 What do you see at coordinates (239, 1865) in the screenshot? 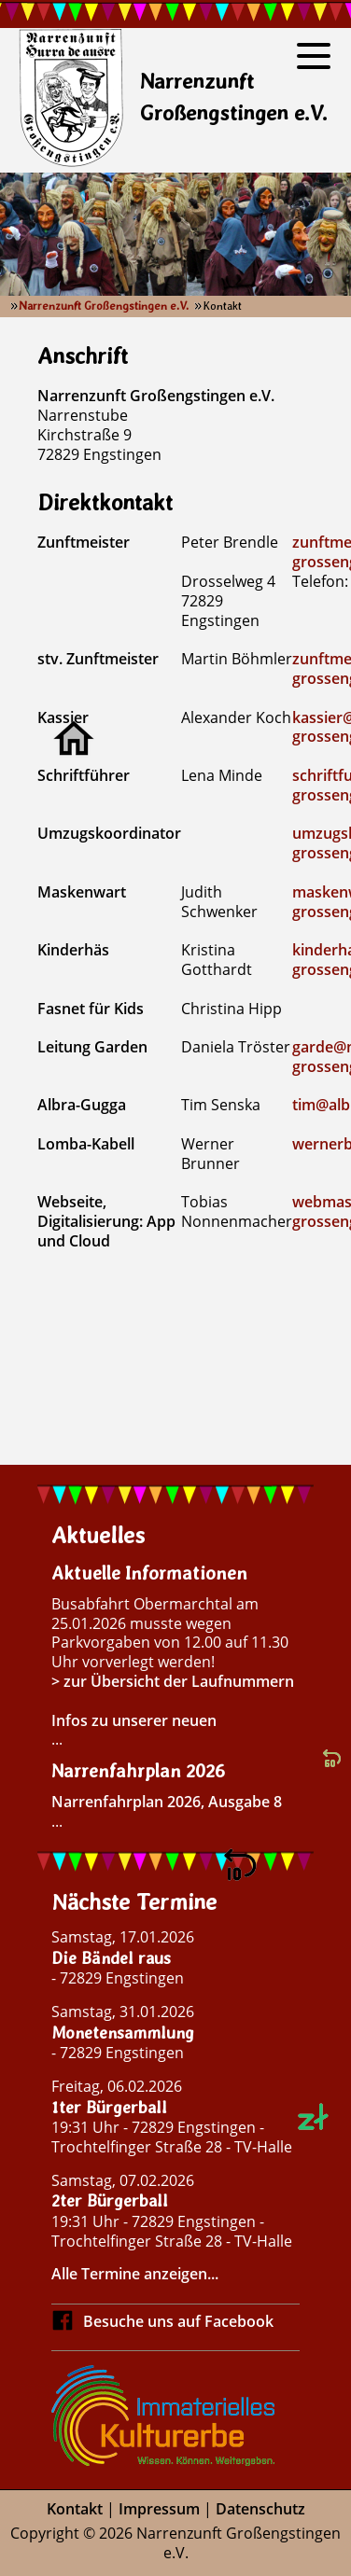
I see `skip backward 10 seconds` at bounding box center [239, 1865].